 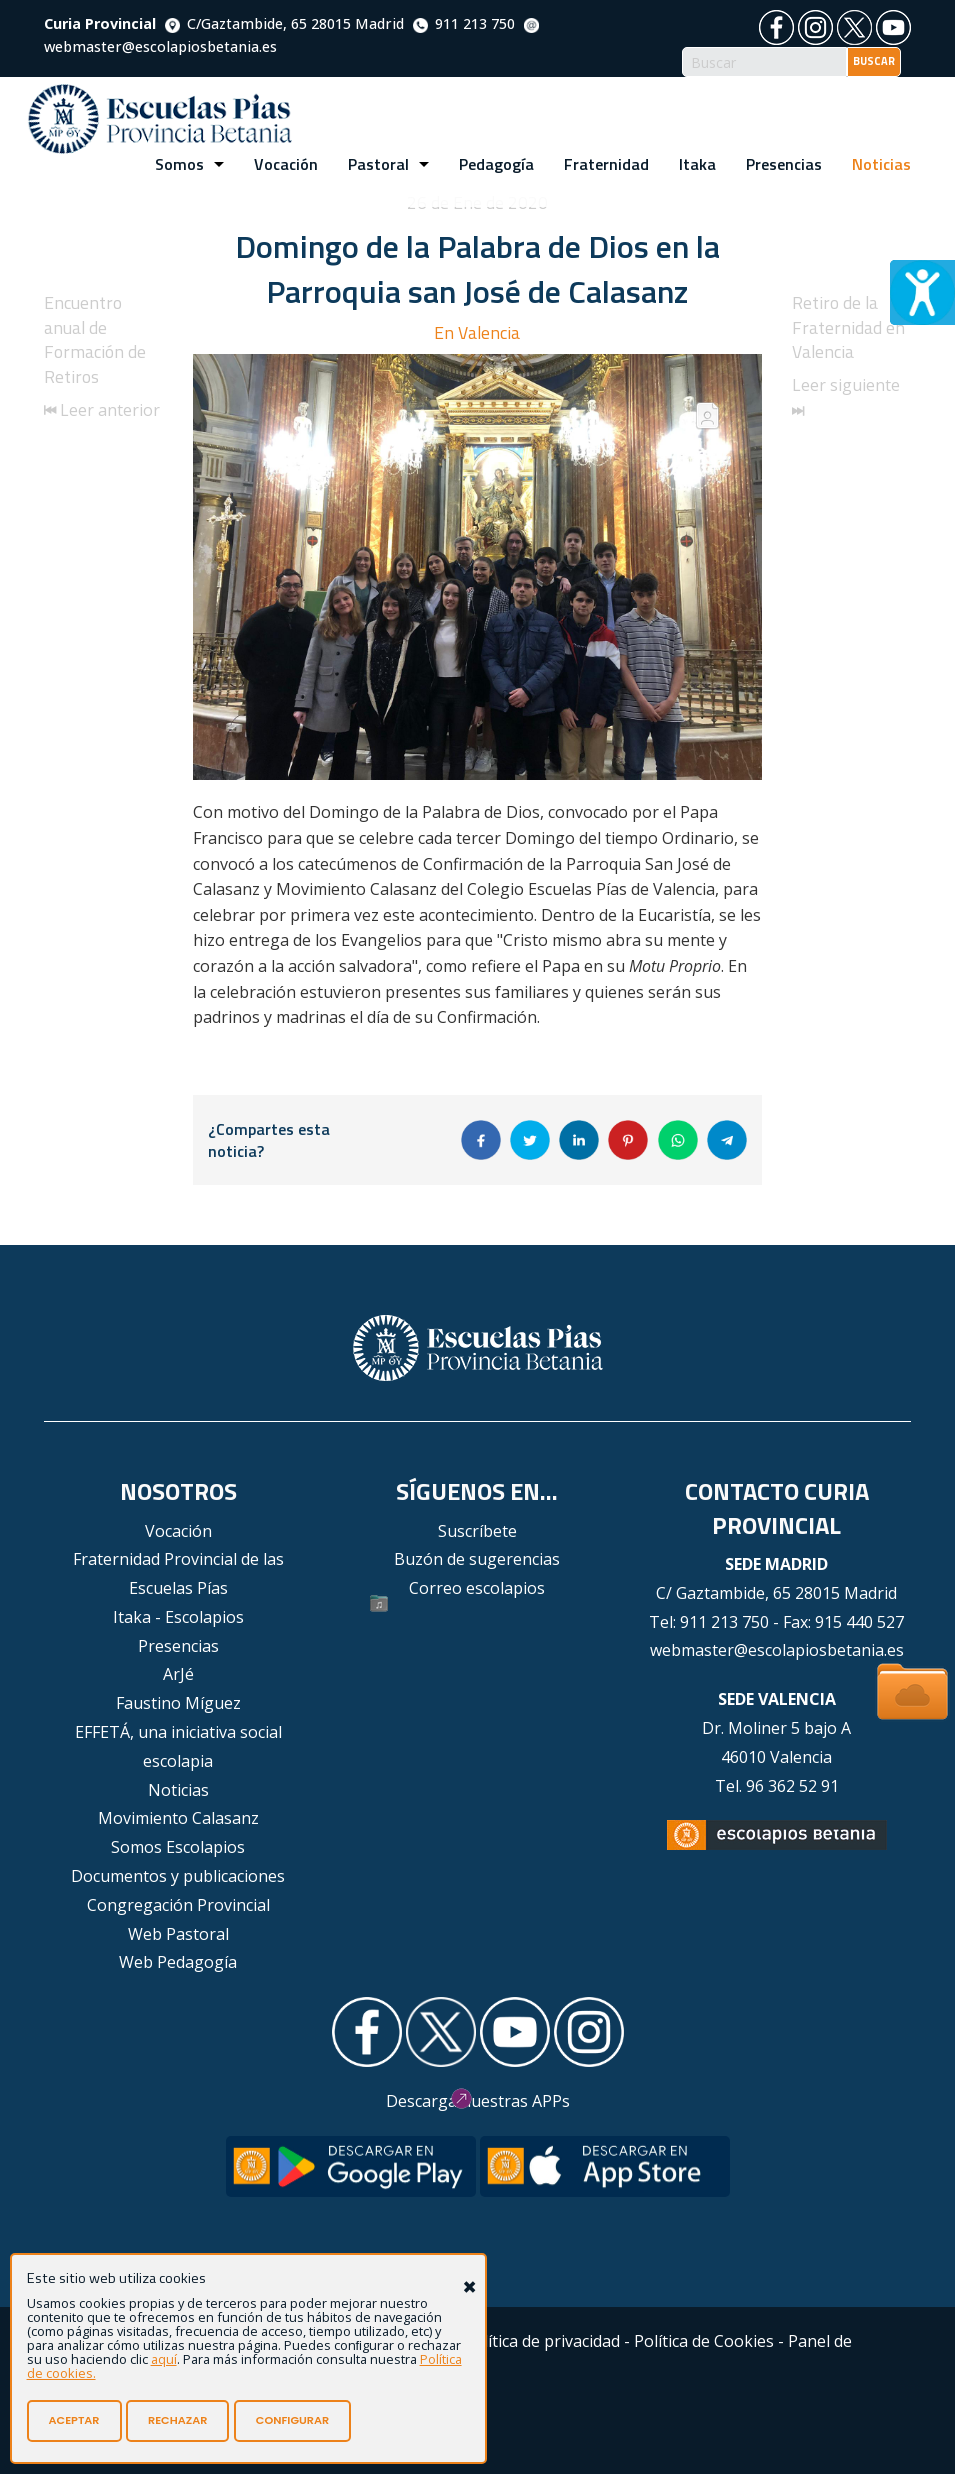 What do you see at coordinates (912, 1691) in the screenshot?
I see `access cloud-synced files and folders` at bounding box center [912, 1691].